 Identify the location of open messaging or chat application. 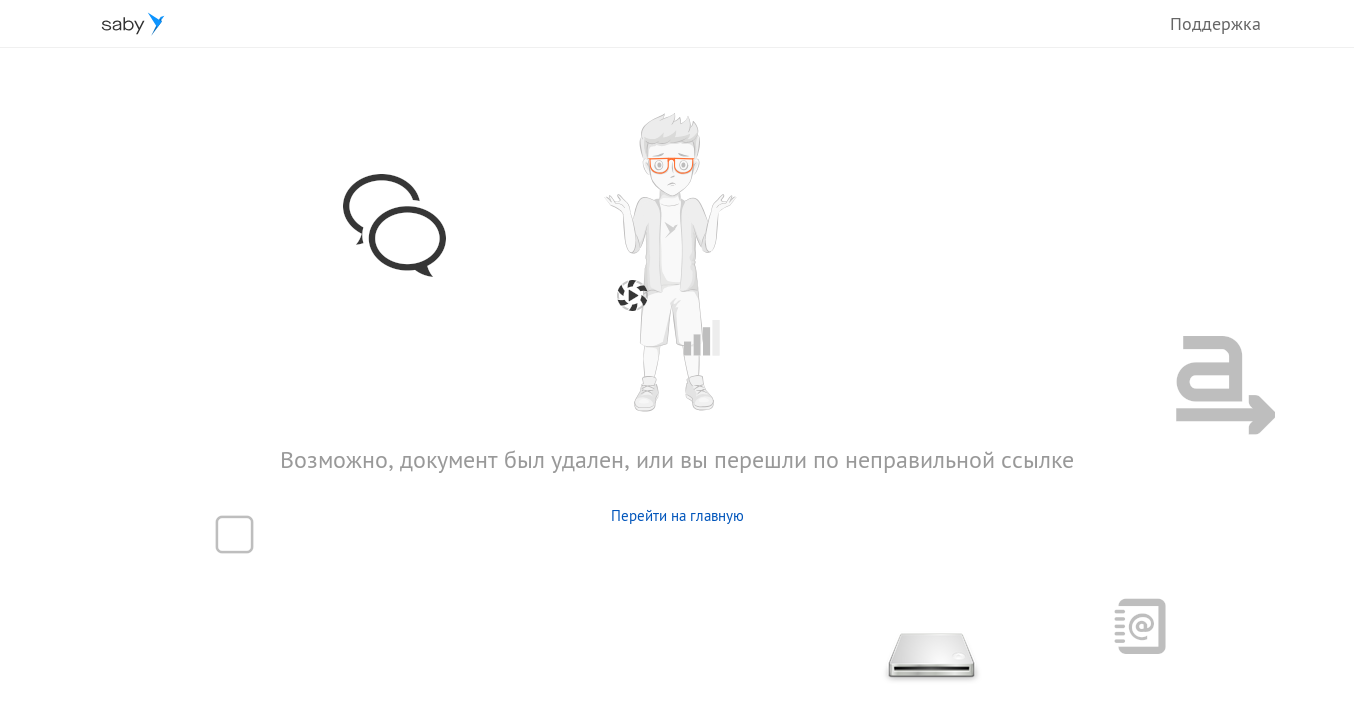
(394, 225).